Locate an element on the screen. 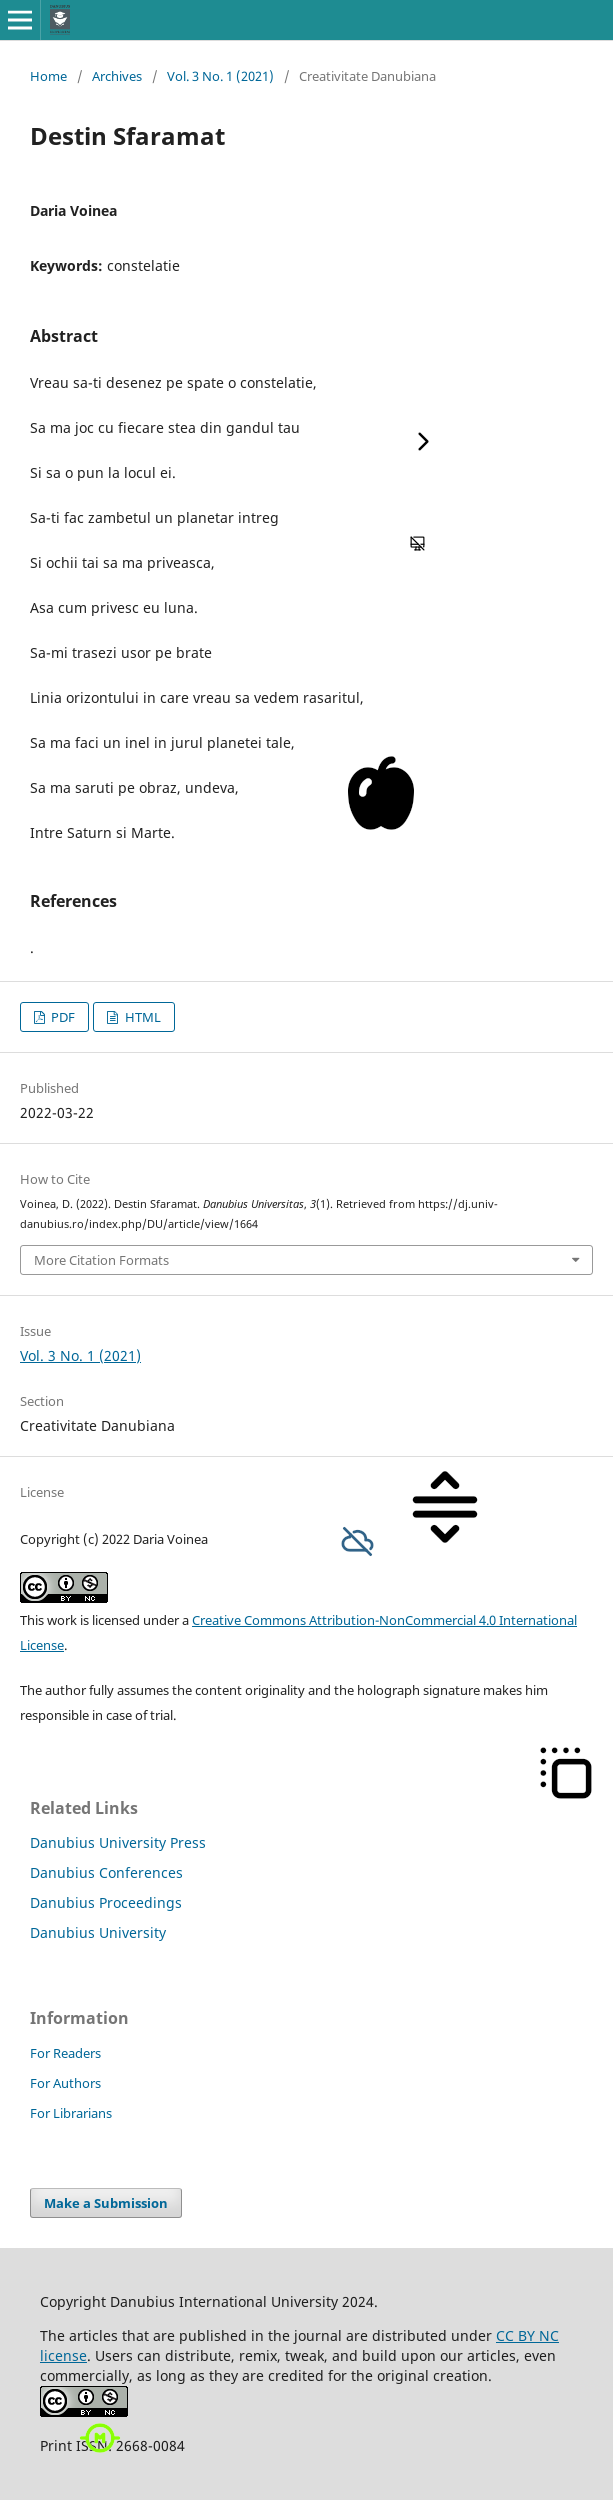 The width and height of the screenshot is (613, 2500). cloud sync or storage is unavailable is located at coordinates (357, 1541).